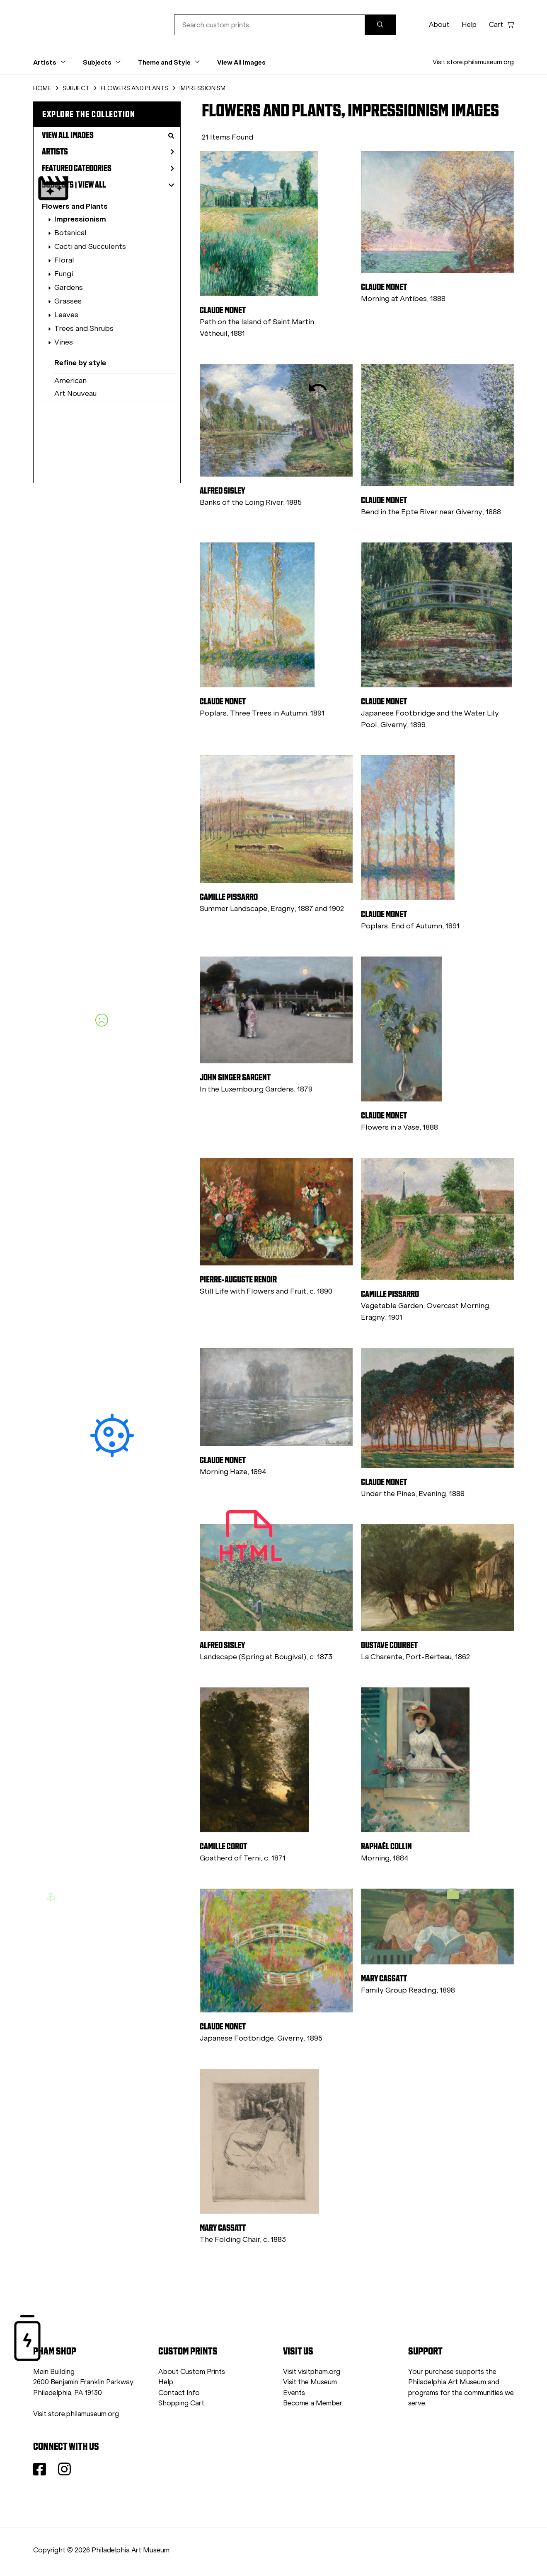 The height and width of the screenshot is (2576, 547). Describe the element at coordinates (51, 1897) in the screenshot. I see `anchor link to a specific section on a page` at that location.